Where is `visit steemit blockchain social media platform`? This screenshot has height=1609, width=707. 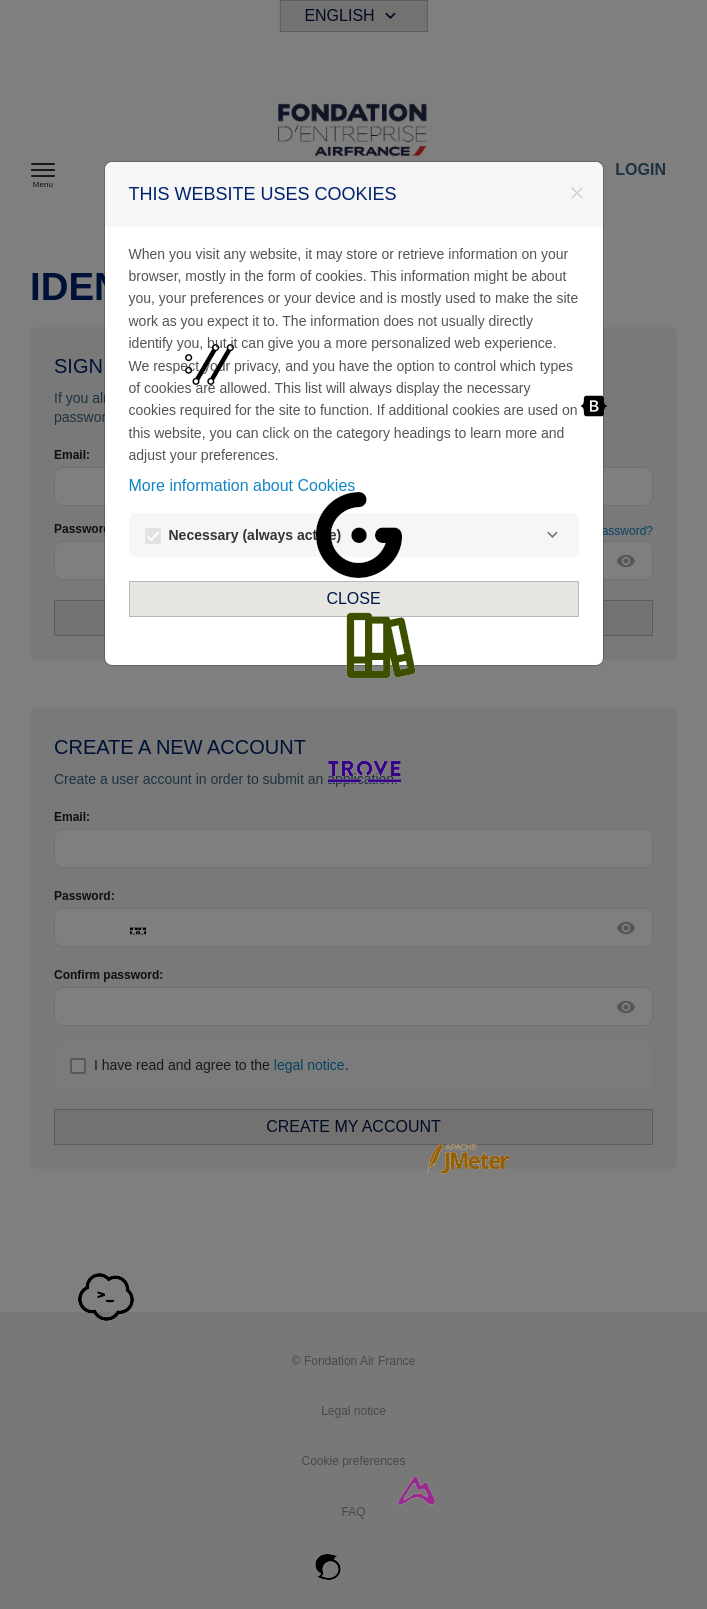 visit steemit blockchain social media platform is located at coordinates (328, 1567).